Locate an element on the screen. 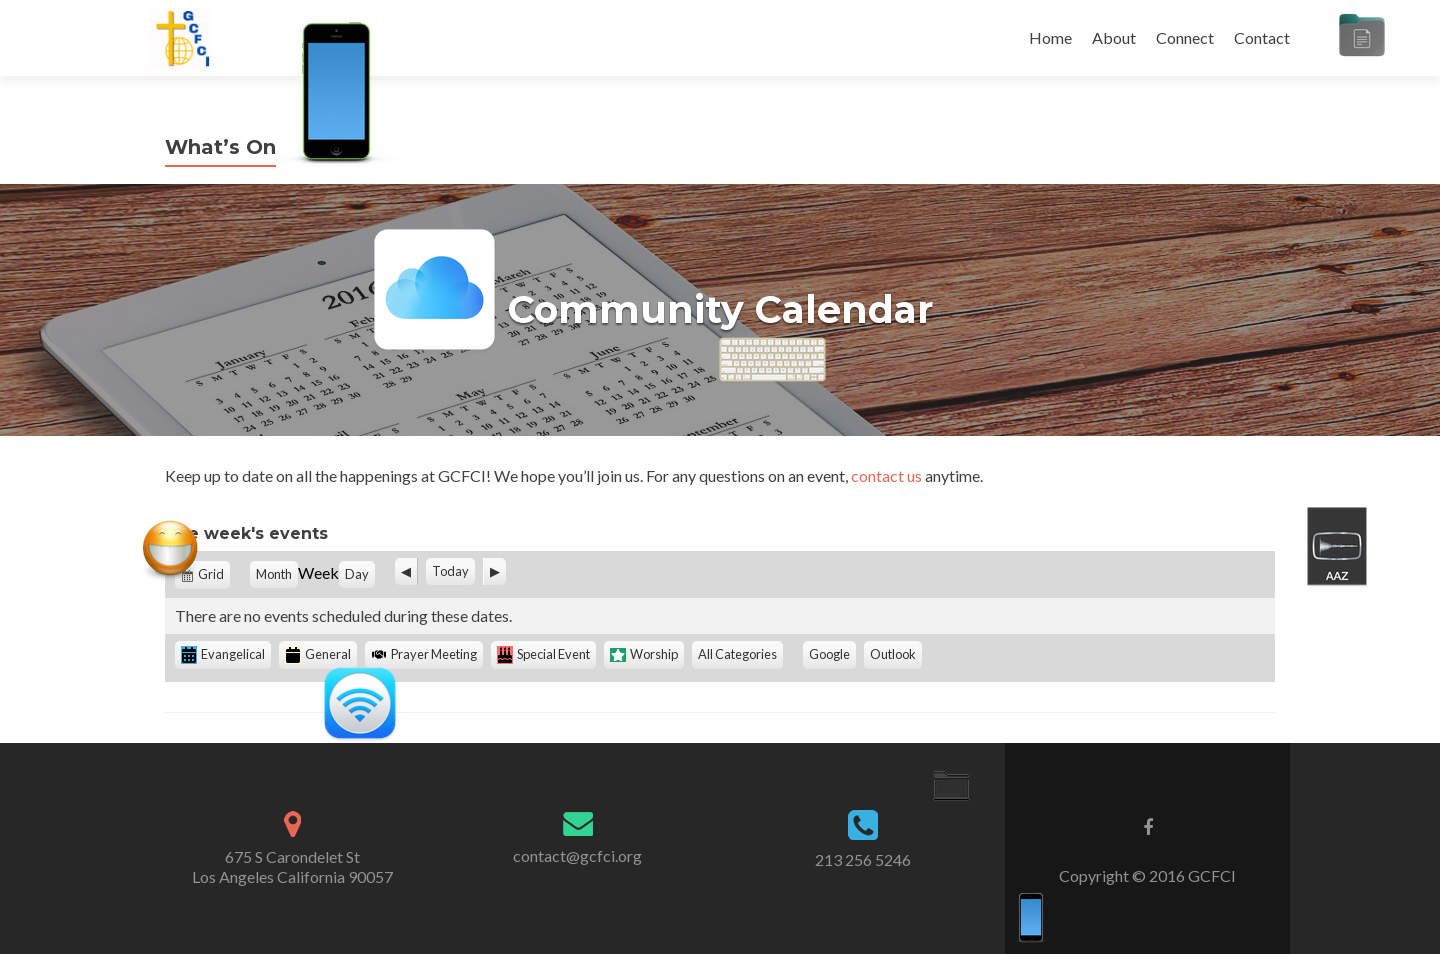  manage connected iPhone 5c device is located at coordinates (336, 93).